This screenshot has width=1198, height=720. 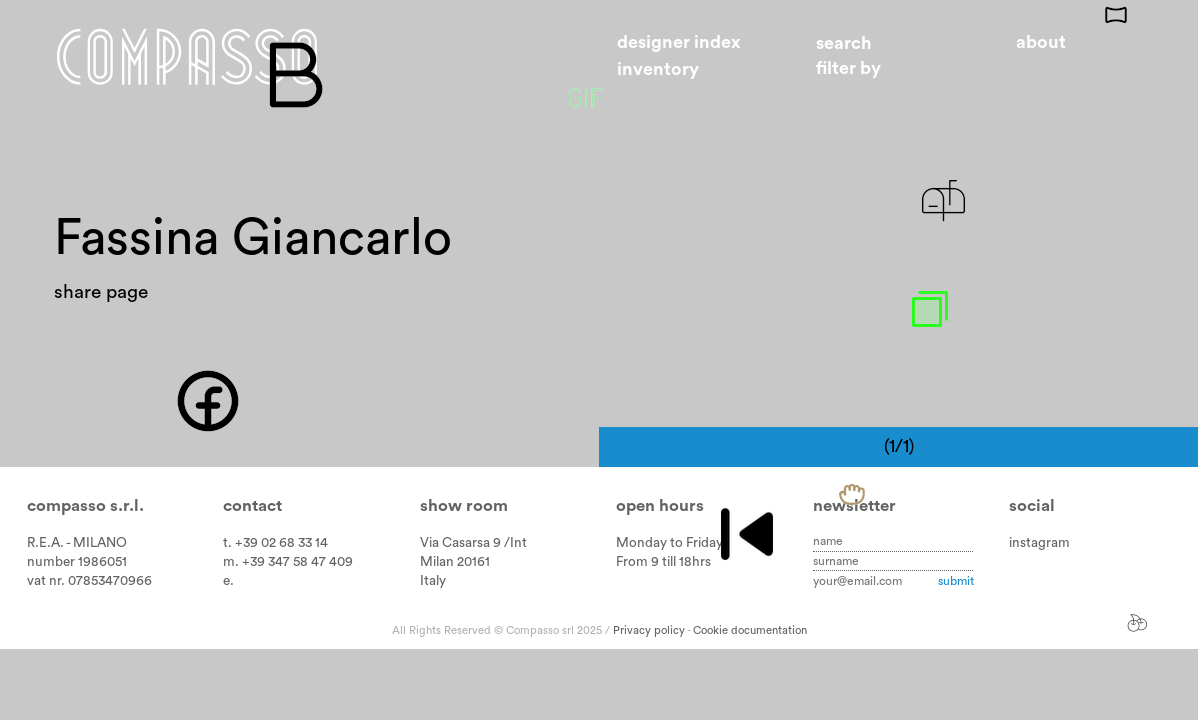 What do you see at coordinates (852, 492) in the screenshot?
I see `drag to reorder items` at bounding box center [852, 492].